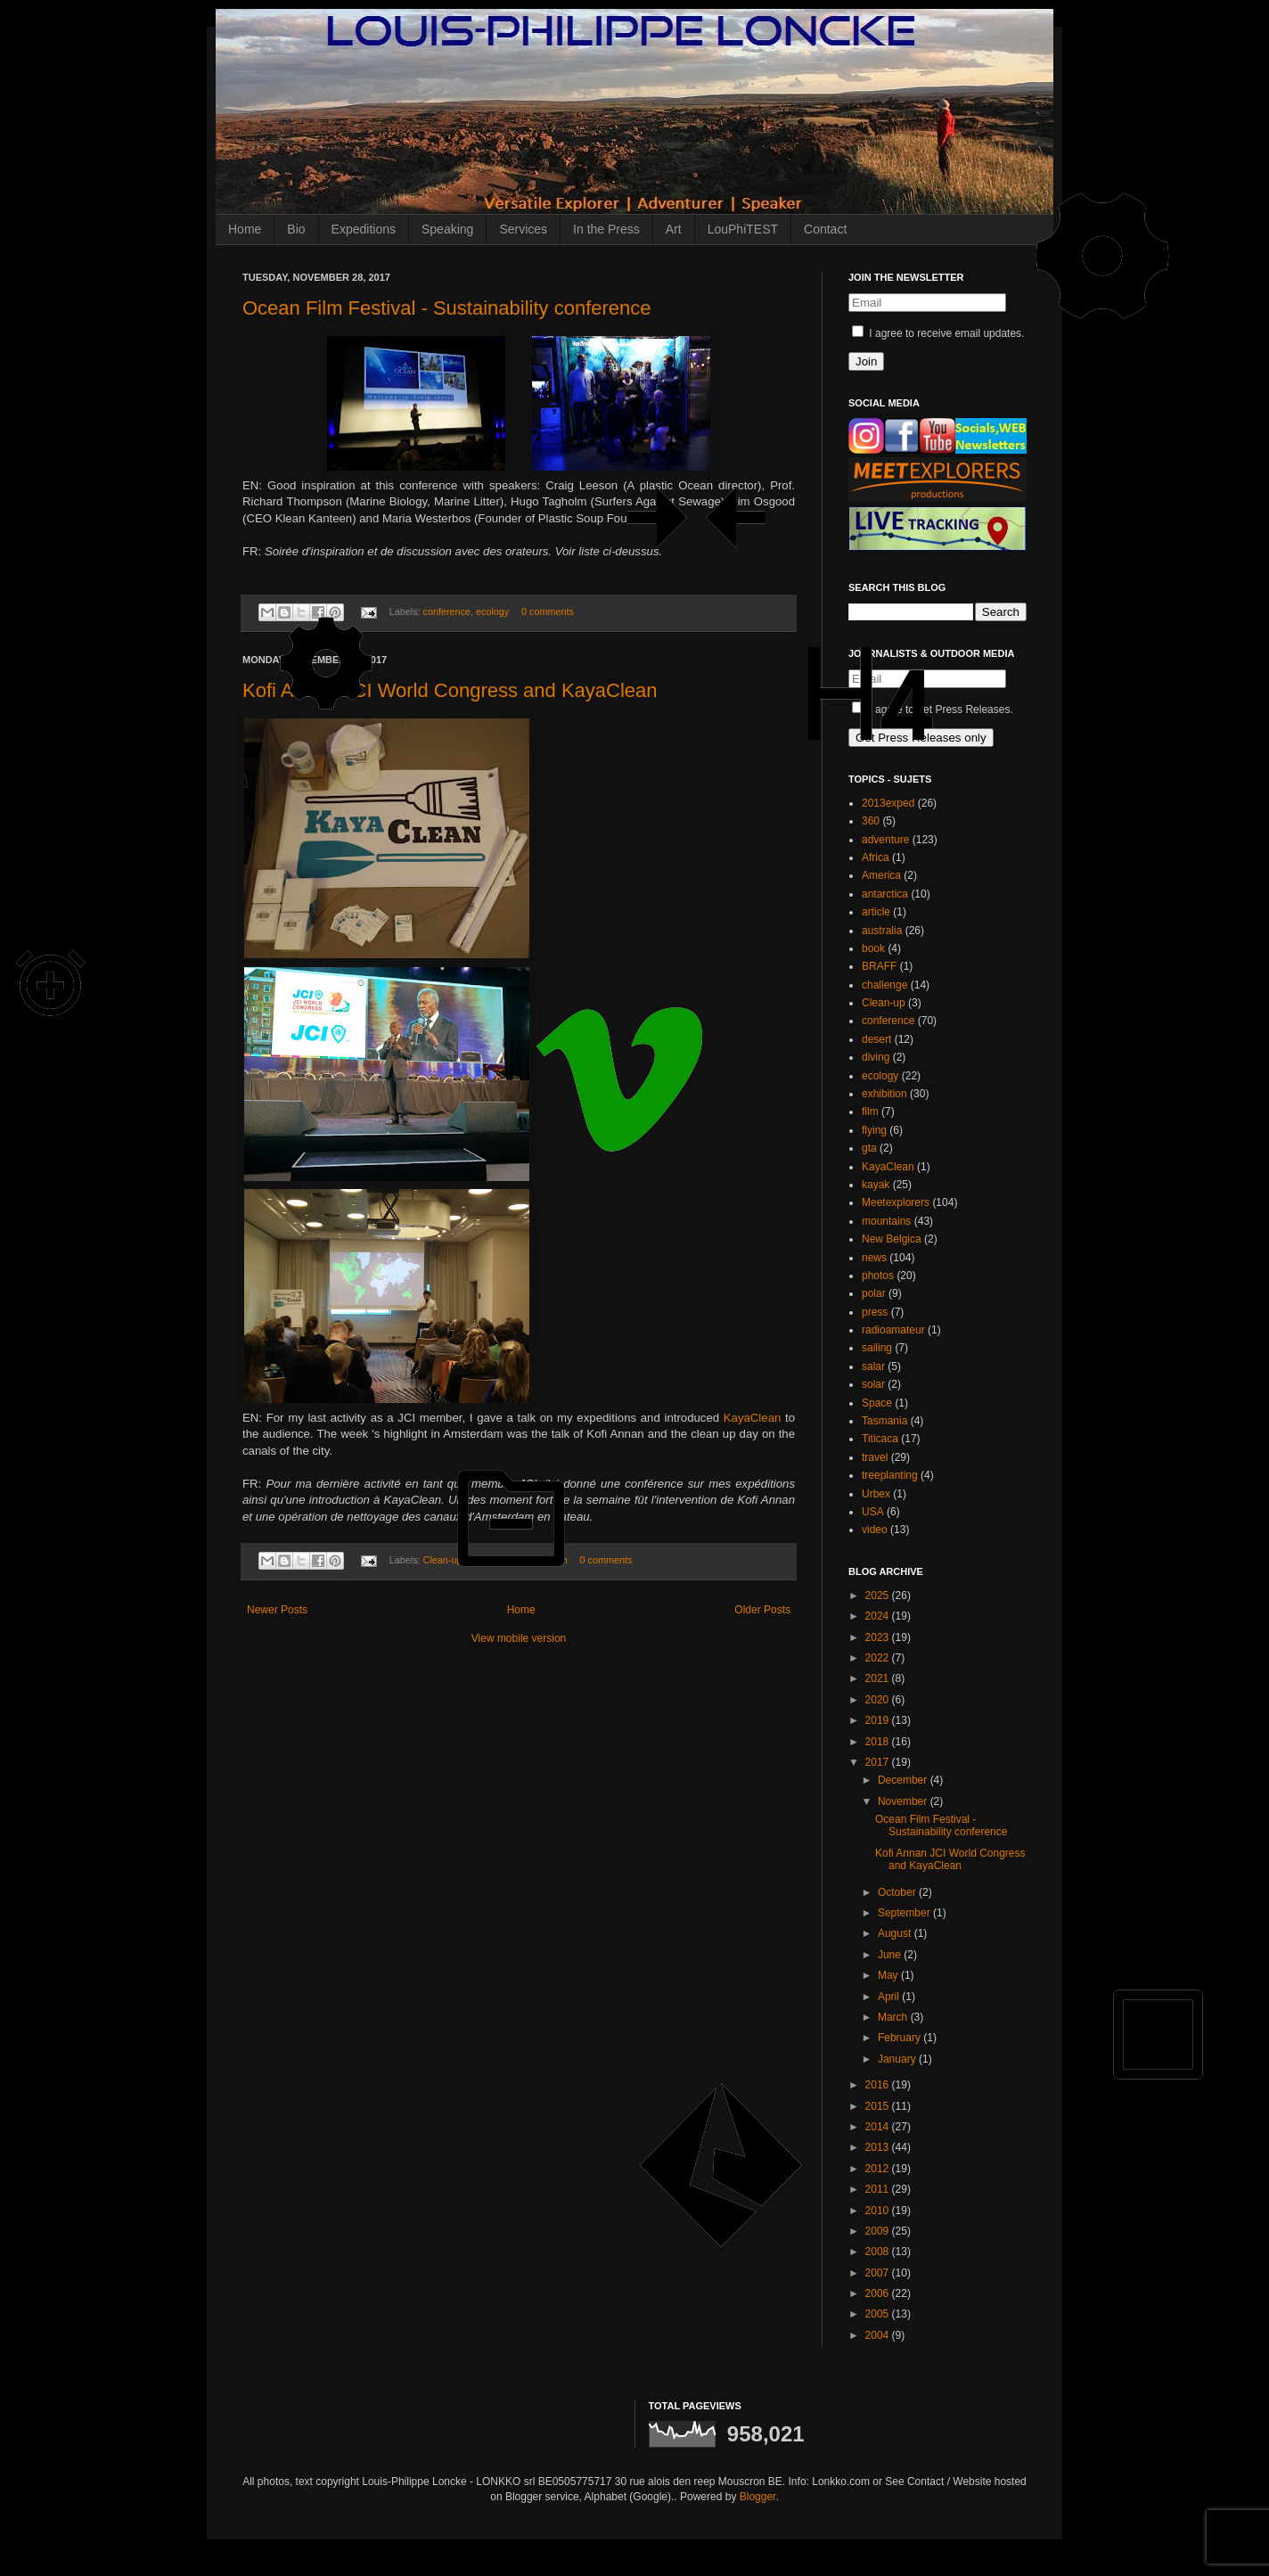 This screenshot has height=2576, width=1269. I want to click on format text as heading level 4, so click(866, 693).